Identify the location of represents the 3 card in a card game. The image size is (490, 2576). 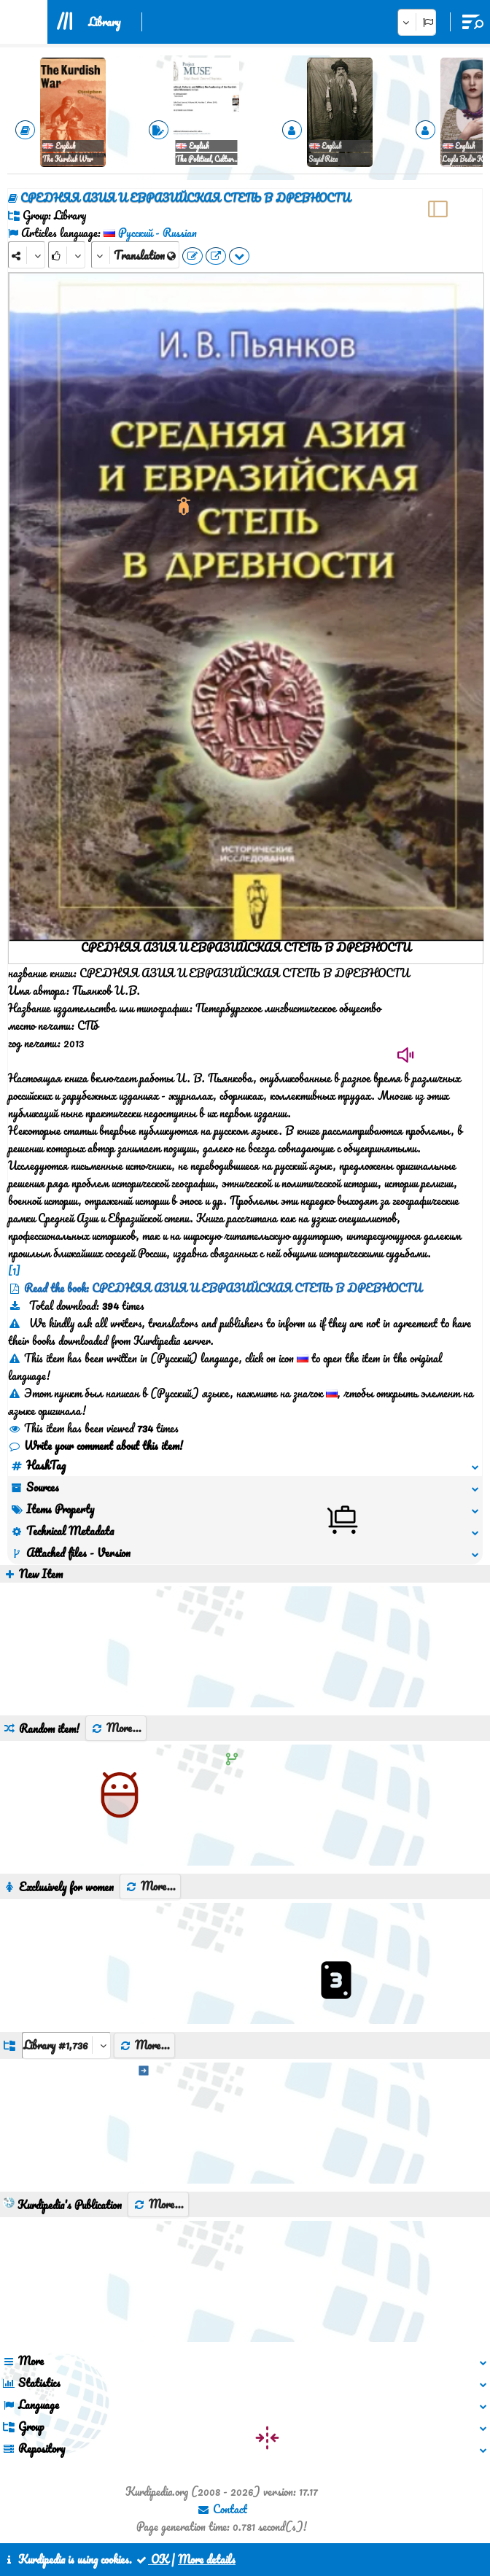
(336, 1980).